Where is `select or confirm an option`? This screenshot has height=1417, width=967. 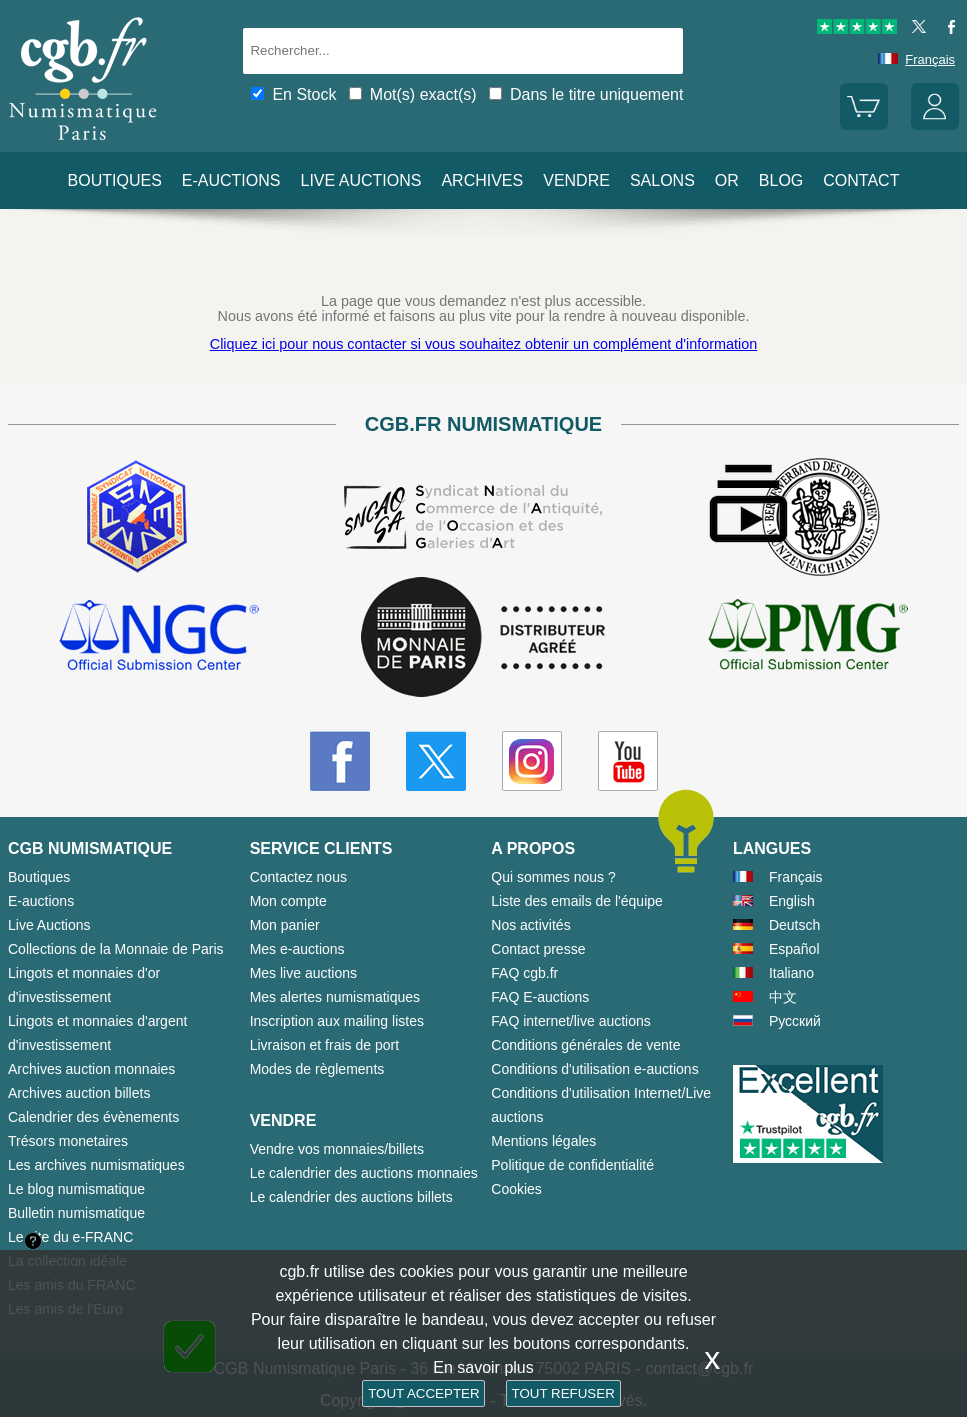
select or confirm an option is located at coordinates (189, 1346).